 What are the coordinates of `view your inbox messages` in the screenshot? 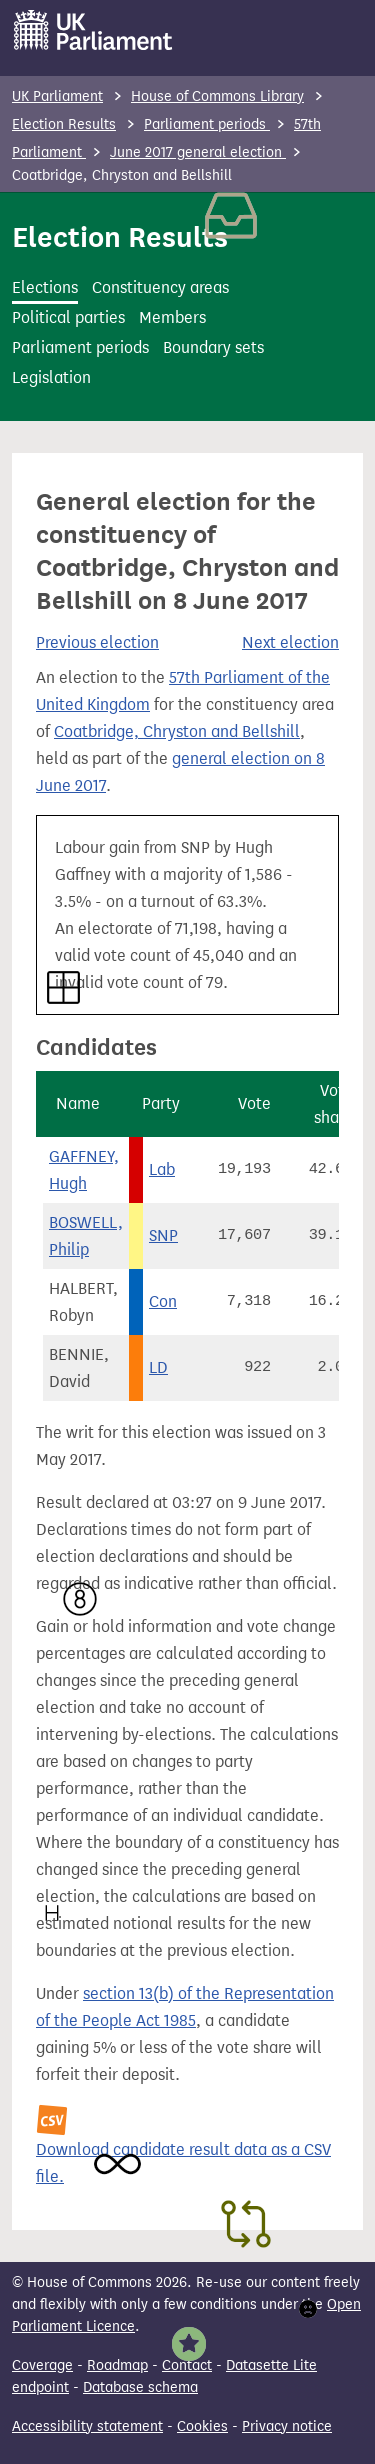 It's located at (231, 215).